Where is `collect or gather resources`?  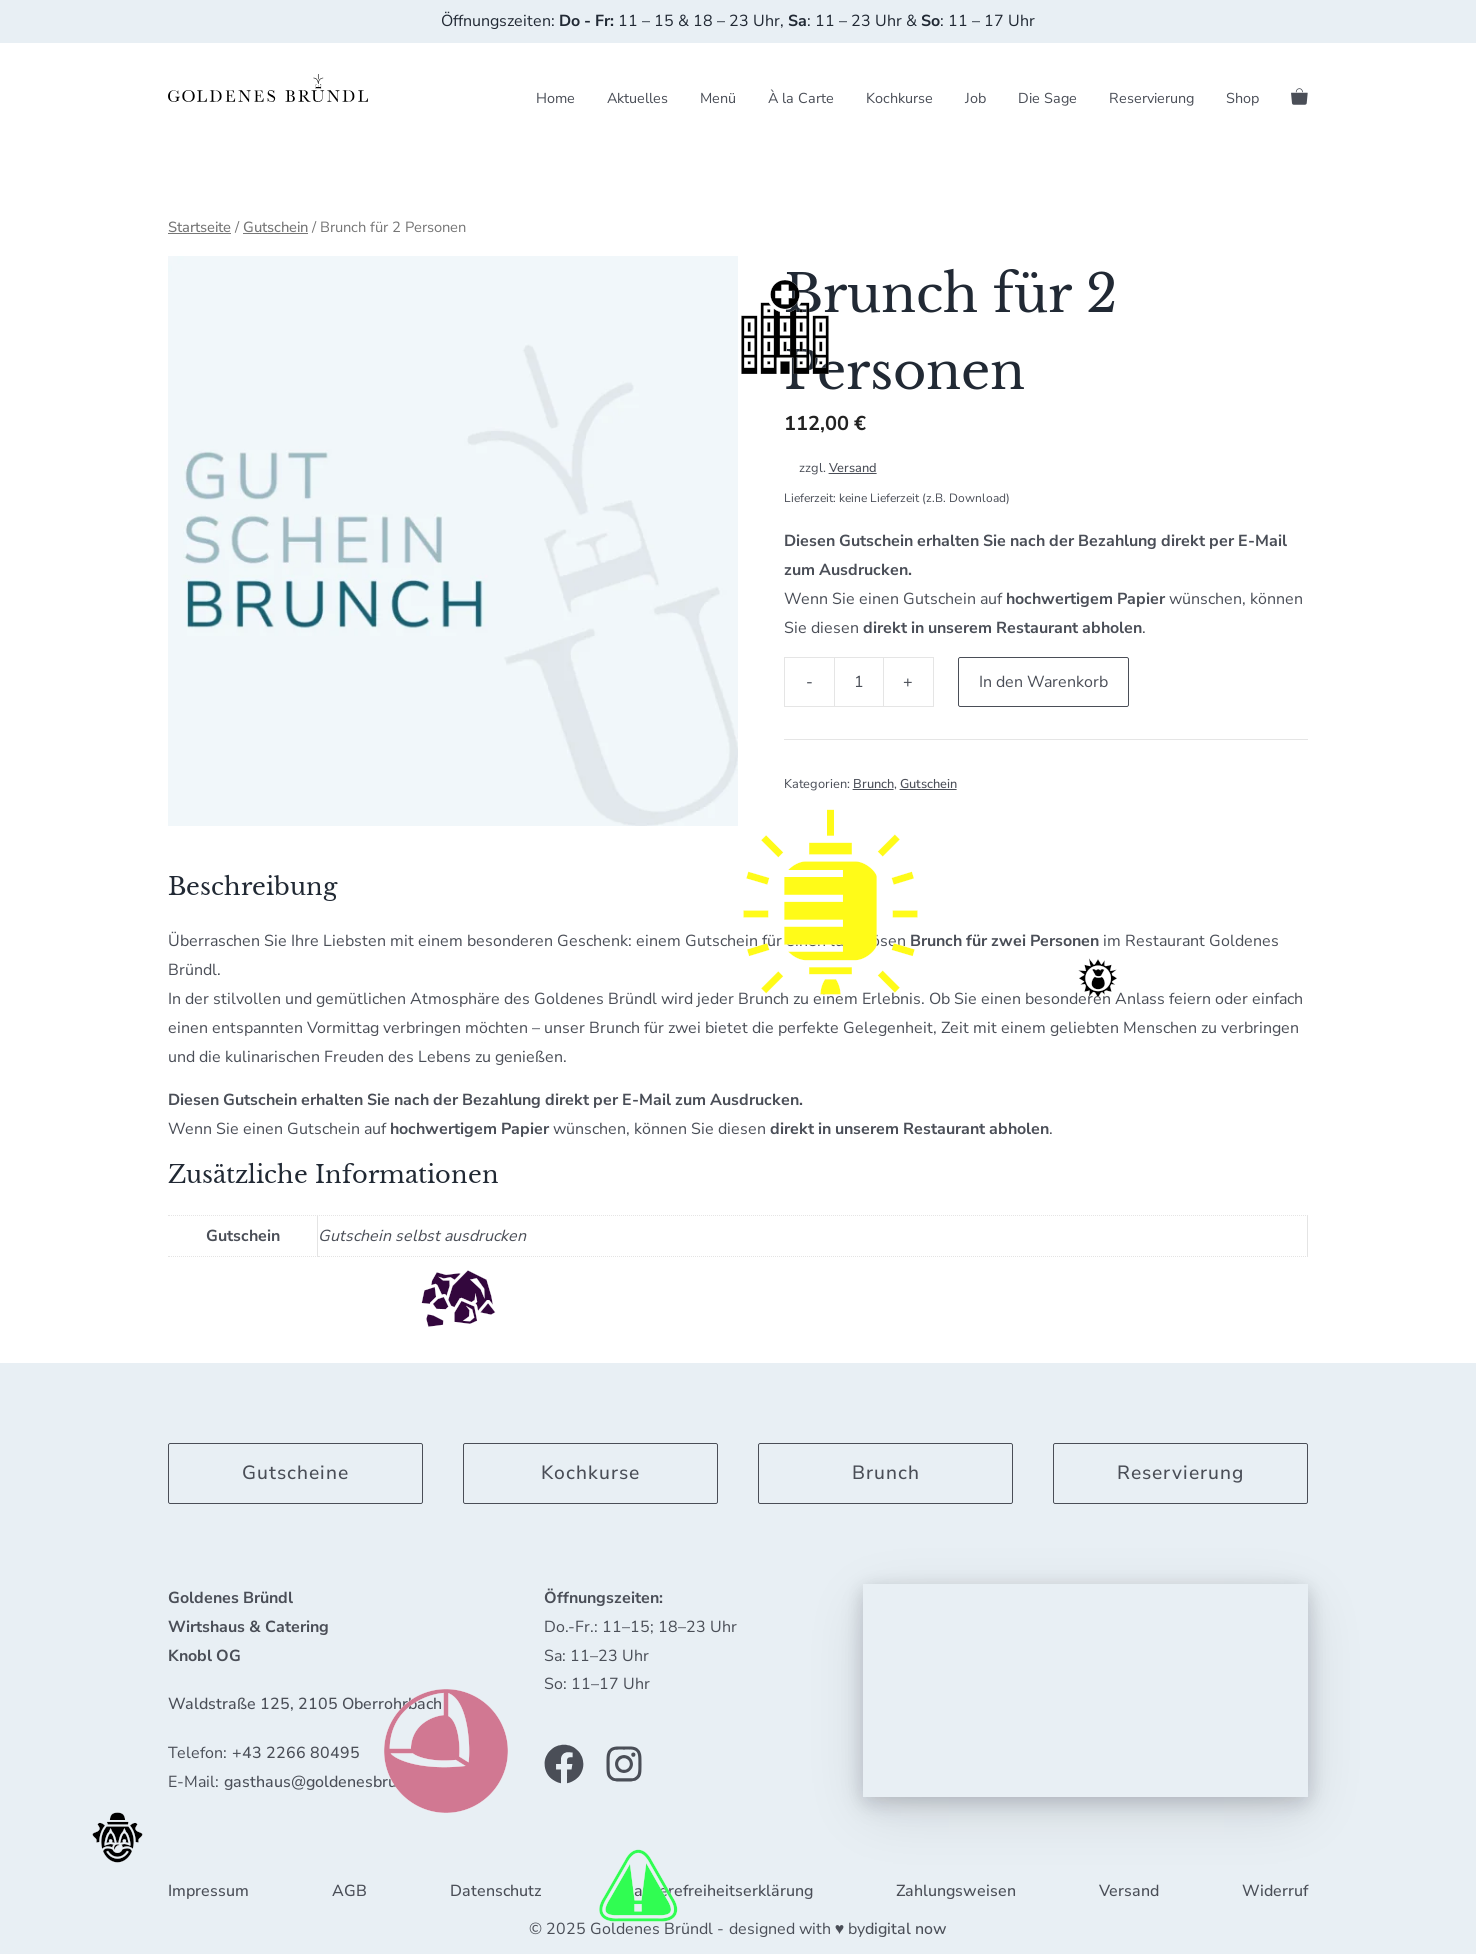 collect or gather resources is located at coordinates (458, 1294).